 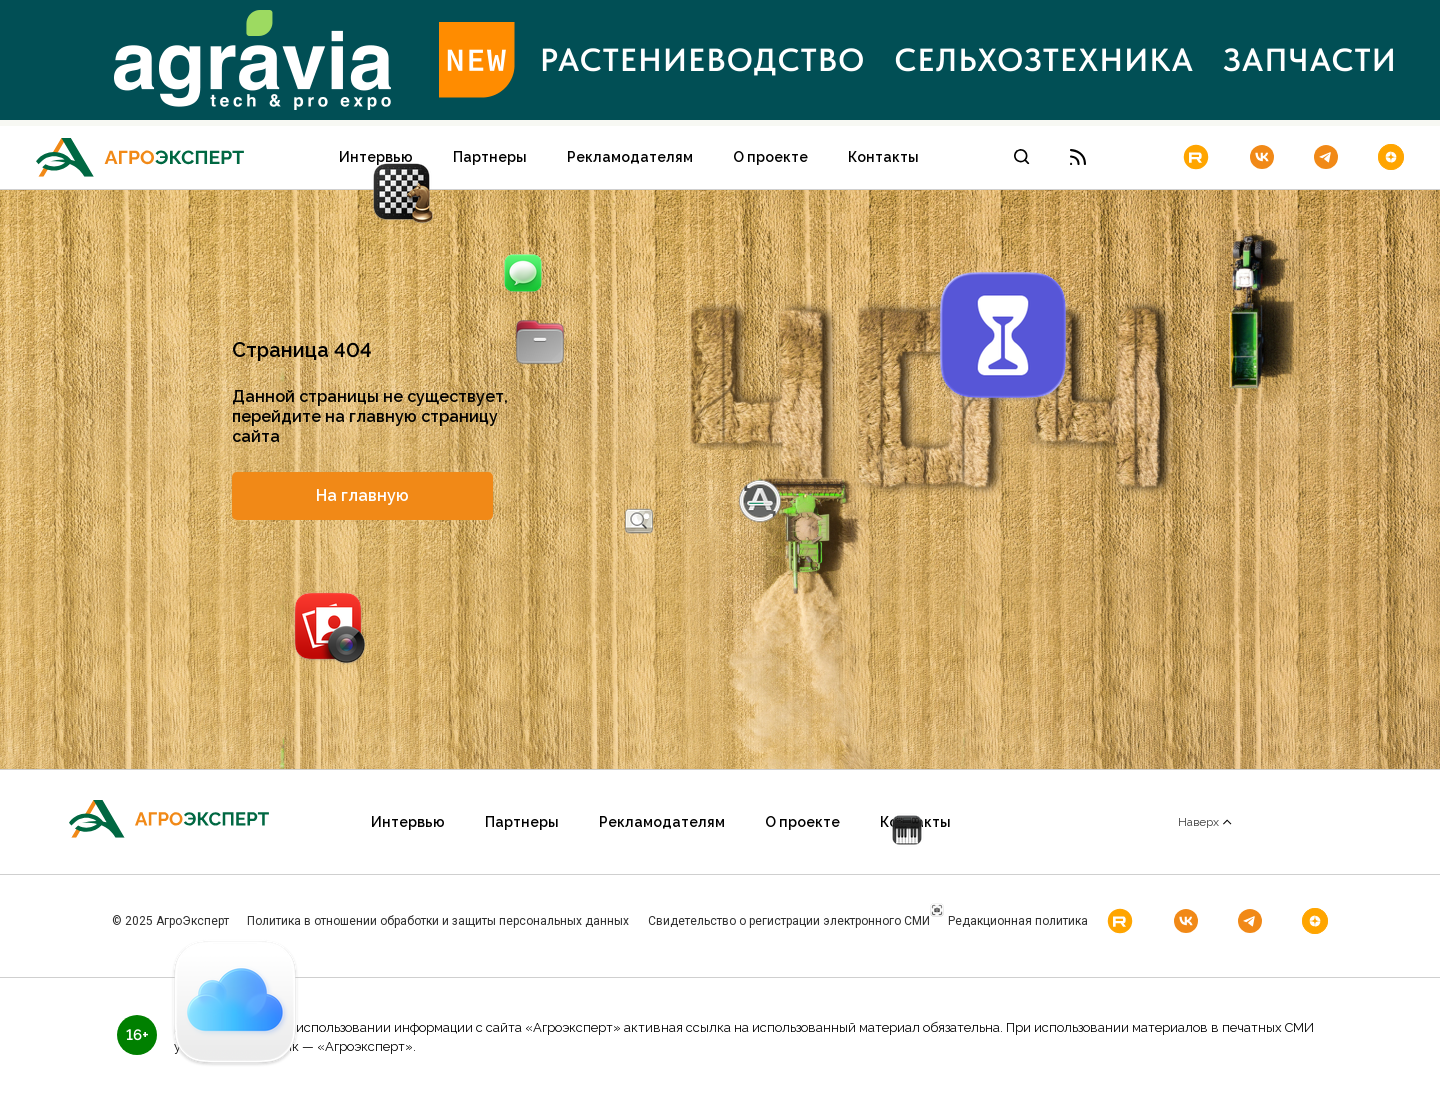 What do you see at coordinates (937, 910) in the screenshot?
I see `open the screenshot app` at bounding box center [937, 910].